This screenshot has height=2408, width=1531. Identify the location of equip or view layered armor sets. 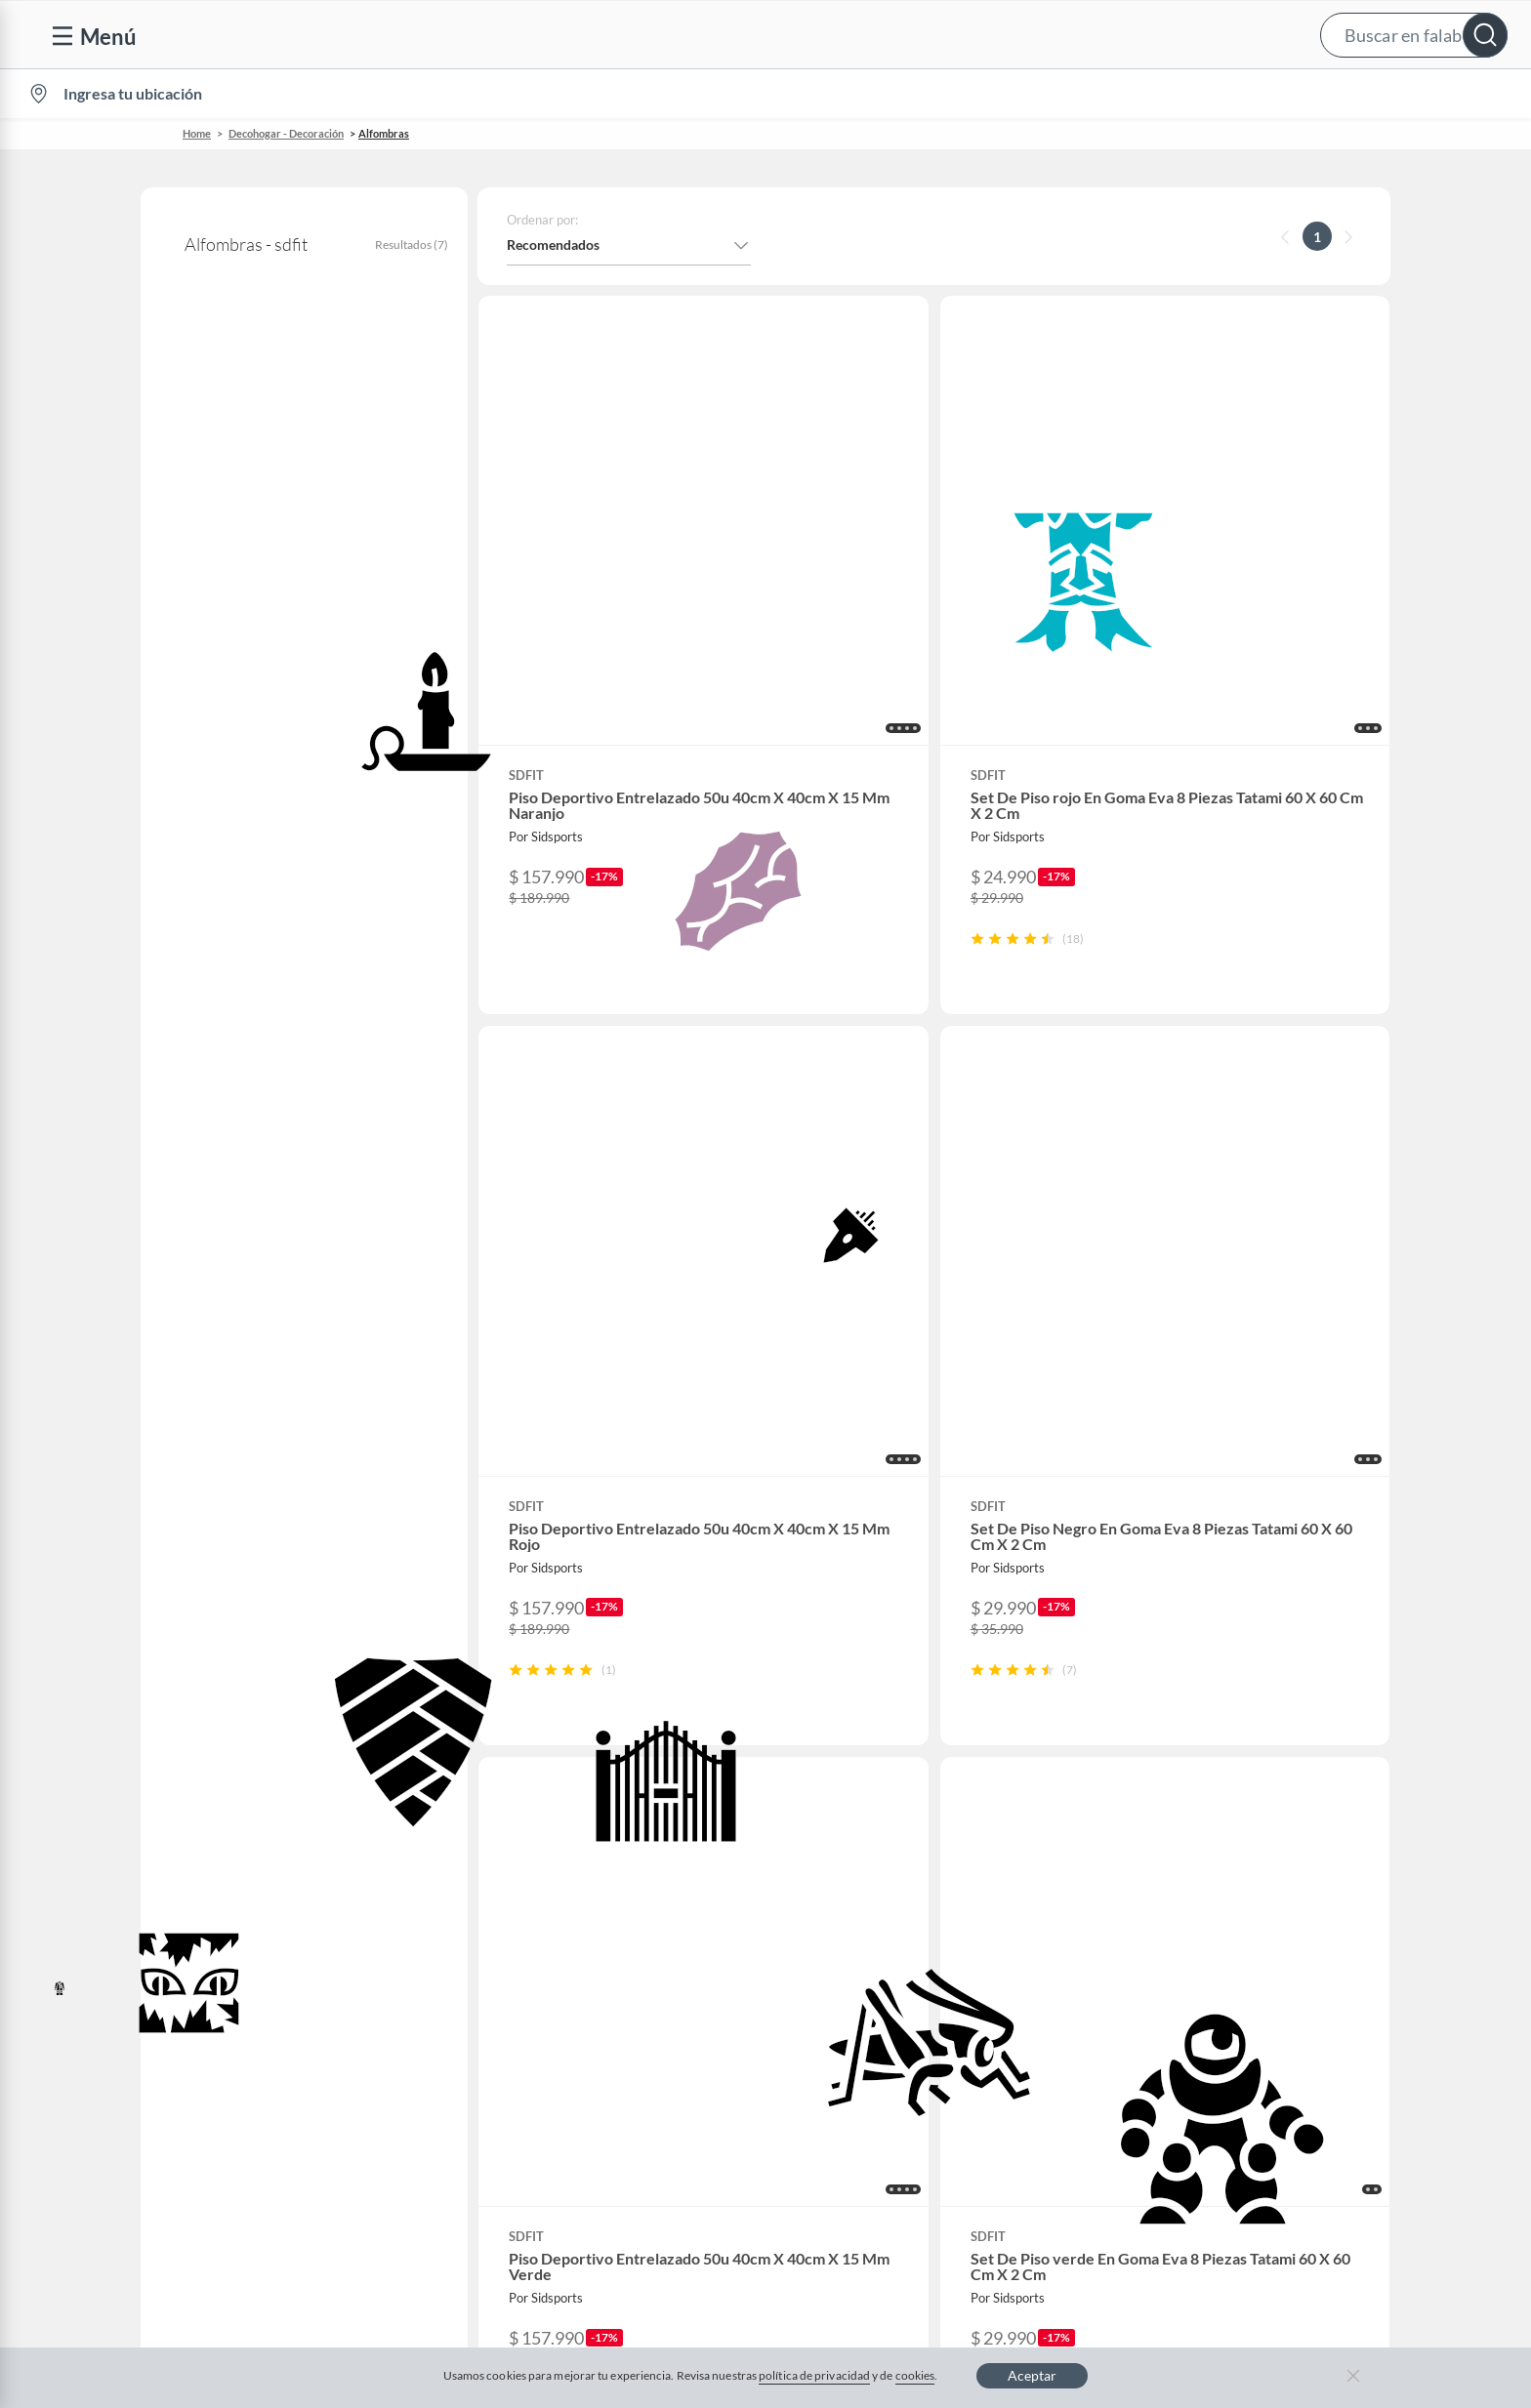
(412, 1741).